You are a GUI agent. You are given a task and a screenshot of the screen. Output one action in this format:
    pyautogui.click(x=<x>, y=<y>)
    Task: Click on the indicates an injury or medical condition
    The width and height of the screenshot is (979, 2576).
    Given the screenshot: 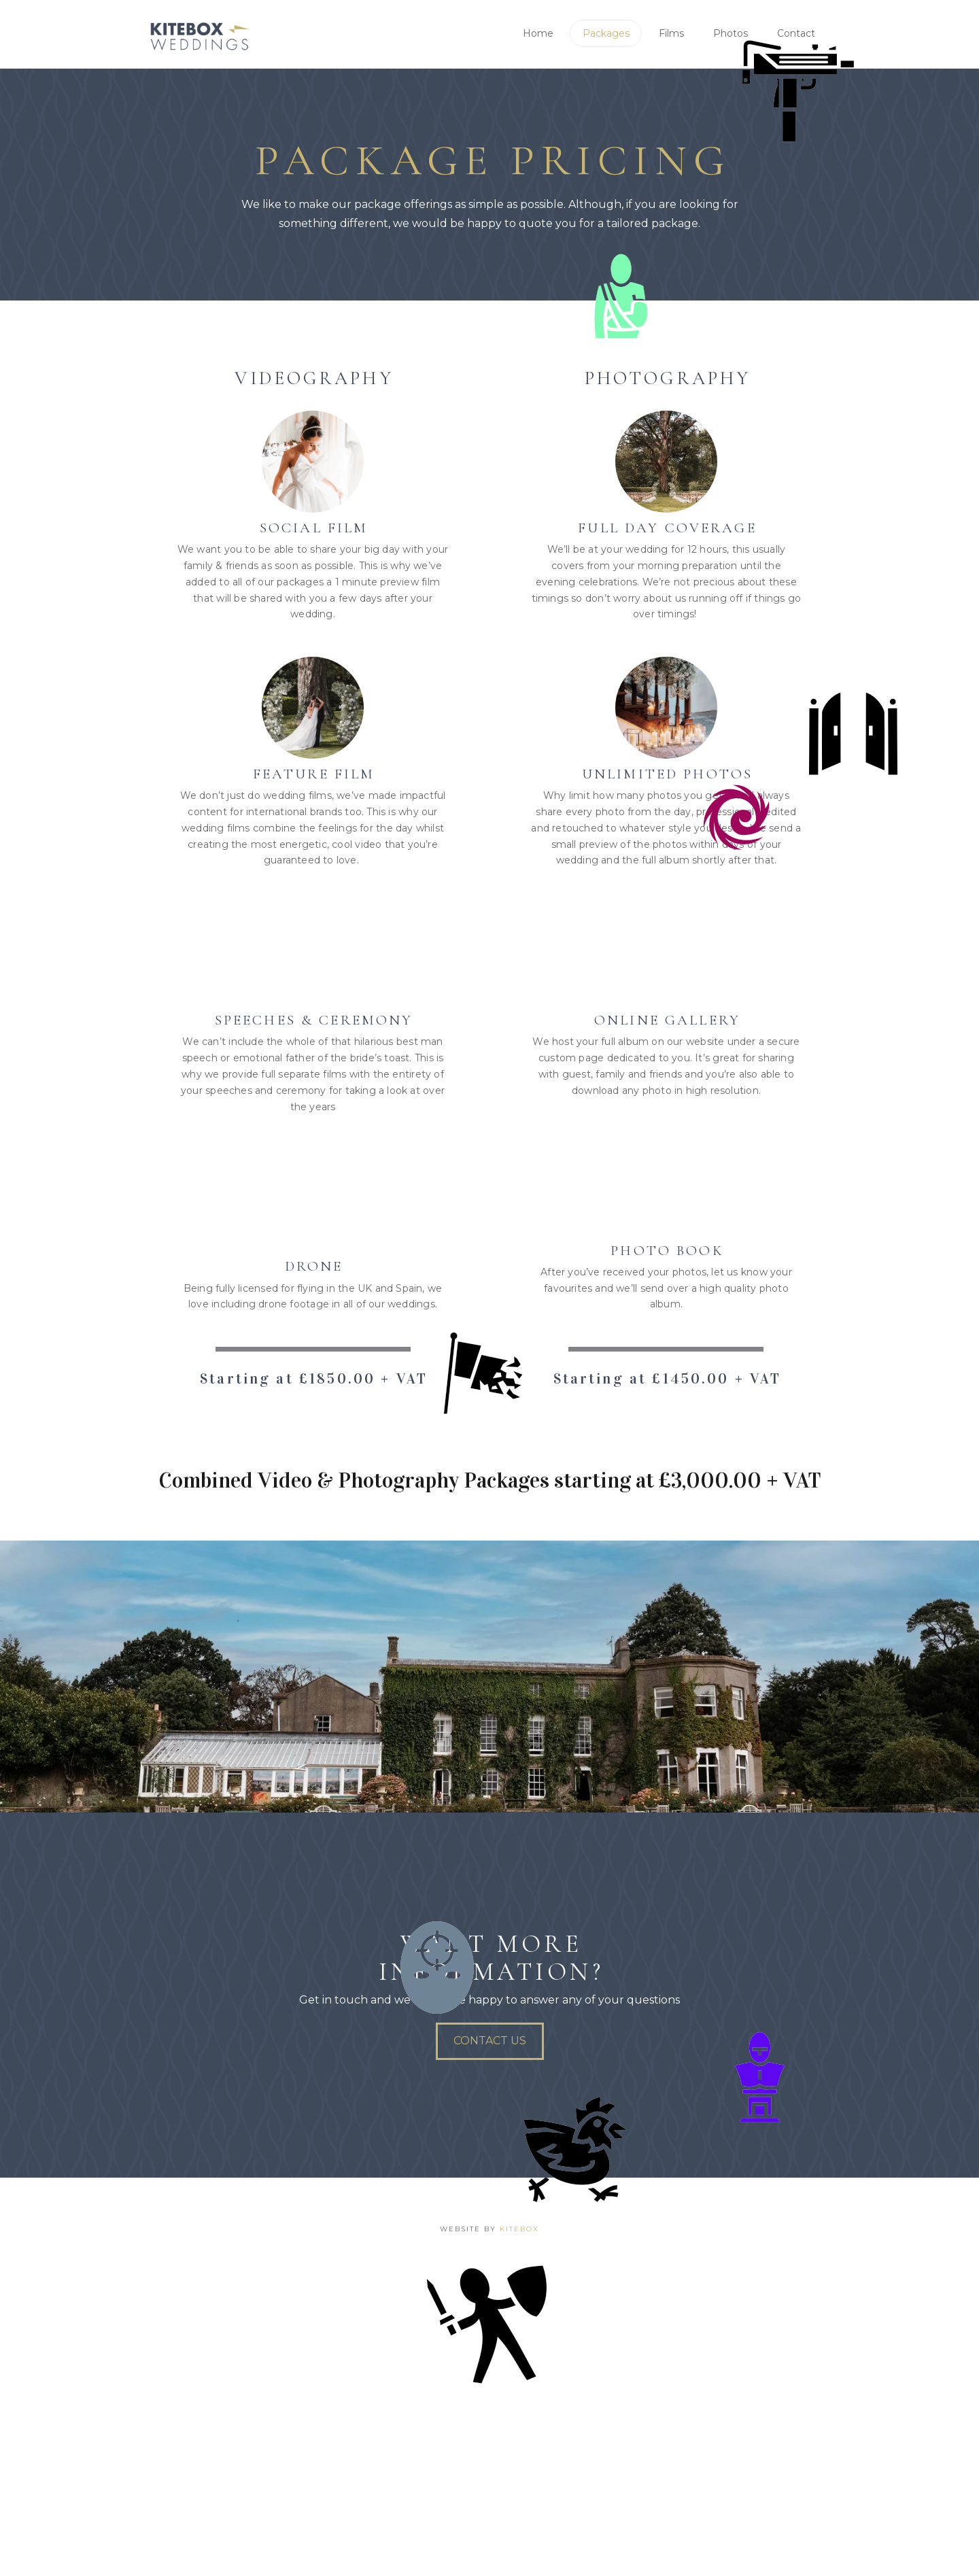 What is the action you would take?
    pyautogui.click(x=621, y=296)
    